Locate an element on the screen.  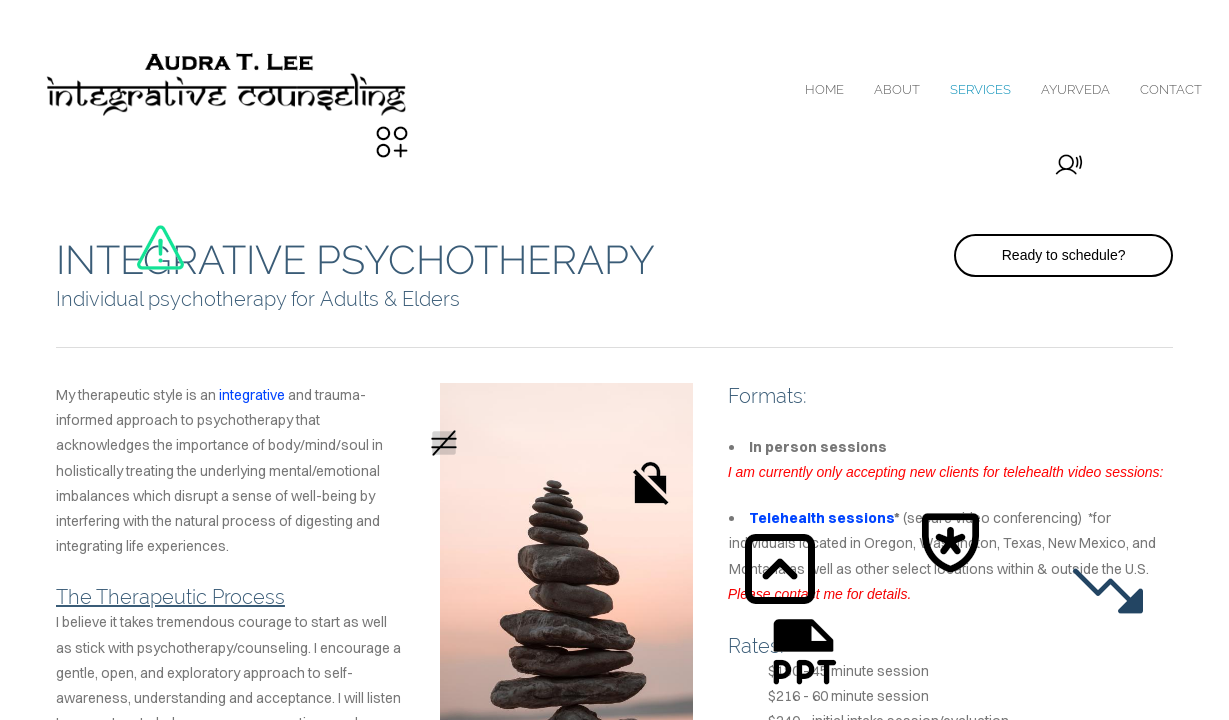
indicates connection is not encrypted or secure is located at coordinates (650, 483).